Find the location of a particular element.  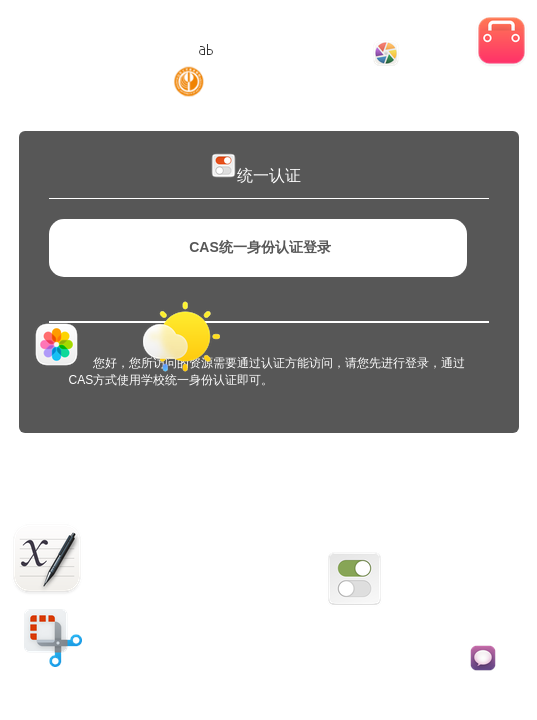

open darktable photo editing application is located at coordinates (386, 53).